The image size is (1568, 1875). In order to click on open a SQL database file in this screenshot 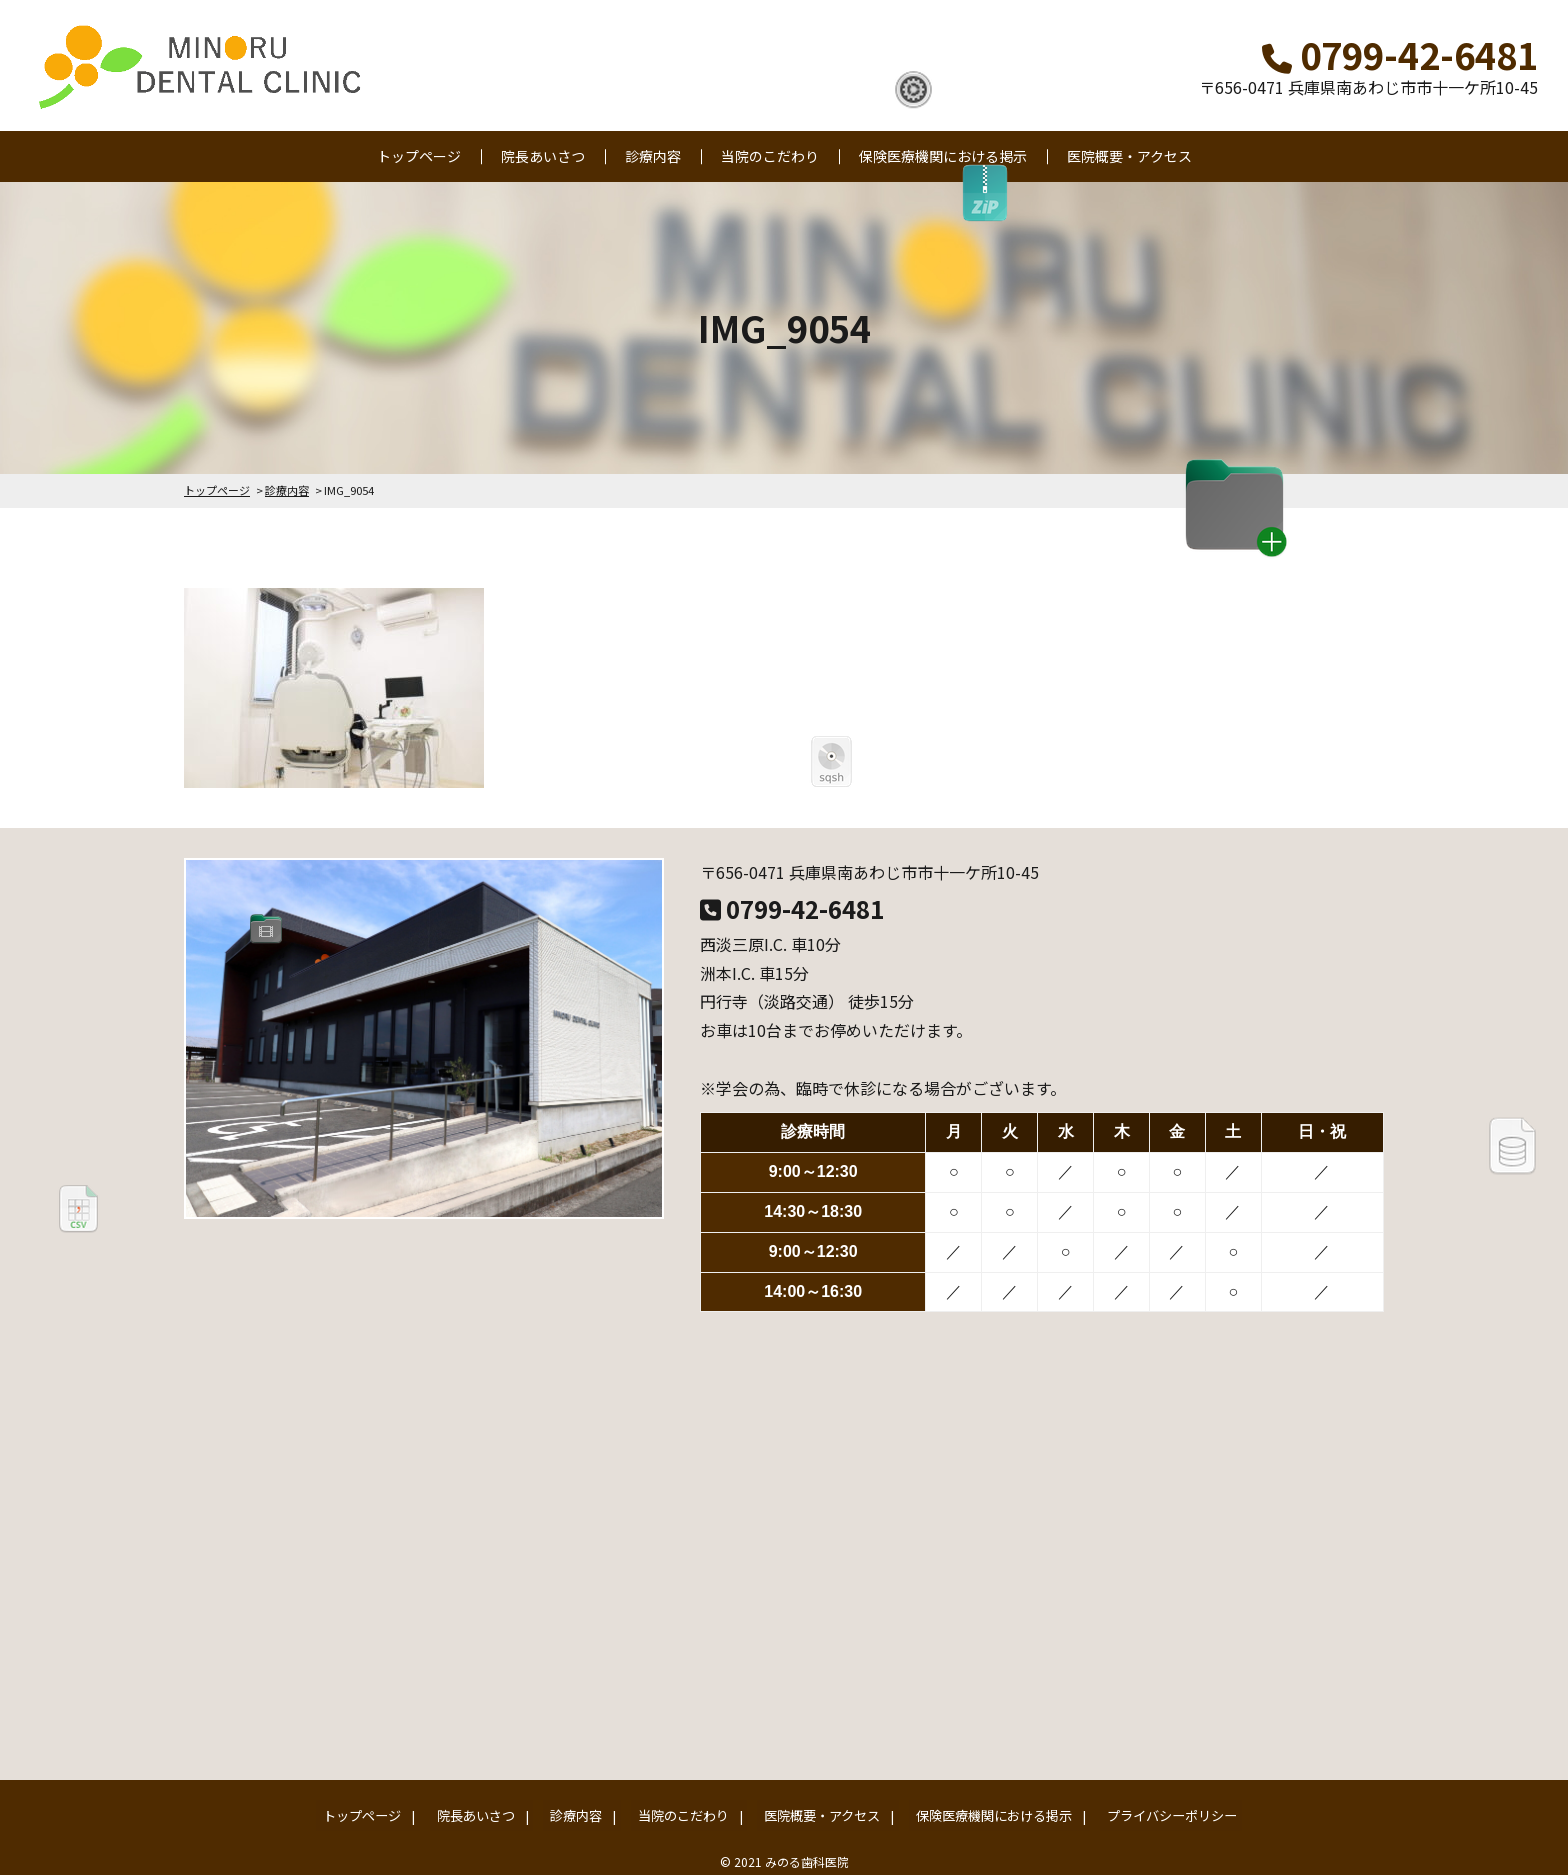, I will do `click(1512, 1145)`.